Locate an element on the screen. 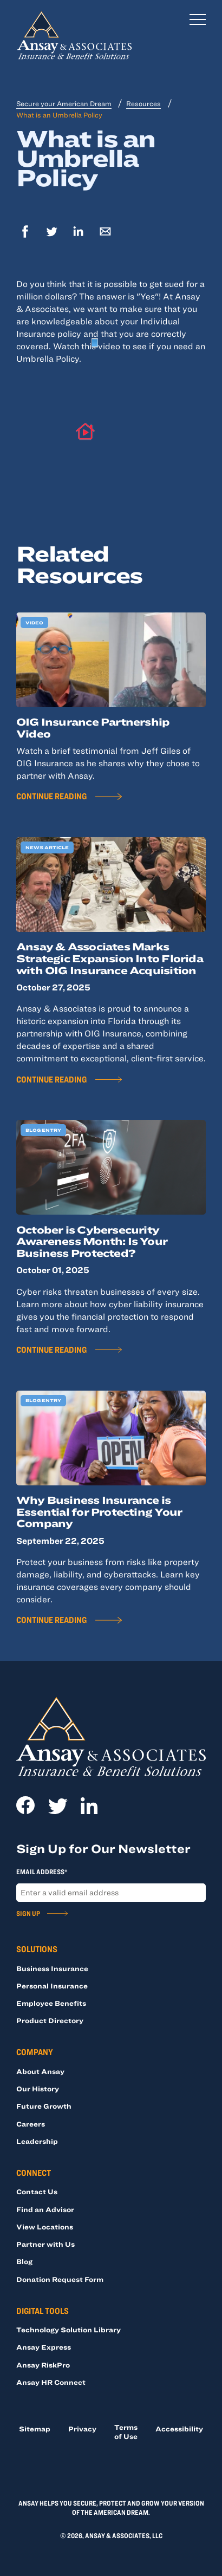 The height and width of the screenshot is (2576, 222). access home sharing preferences is located at coordinates (85, 431).